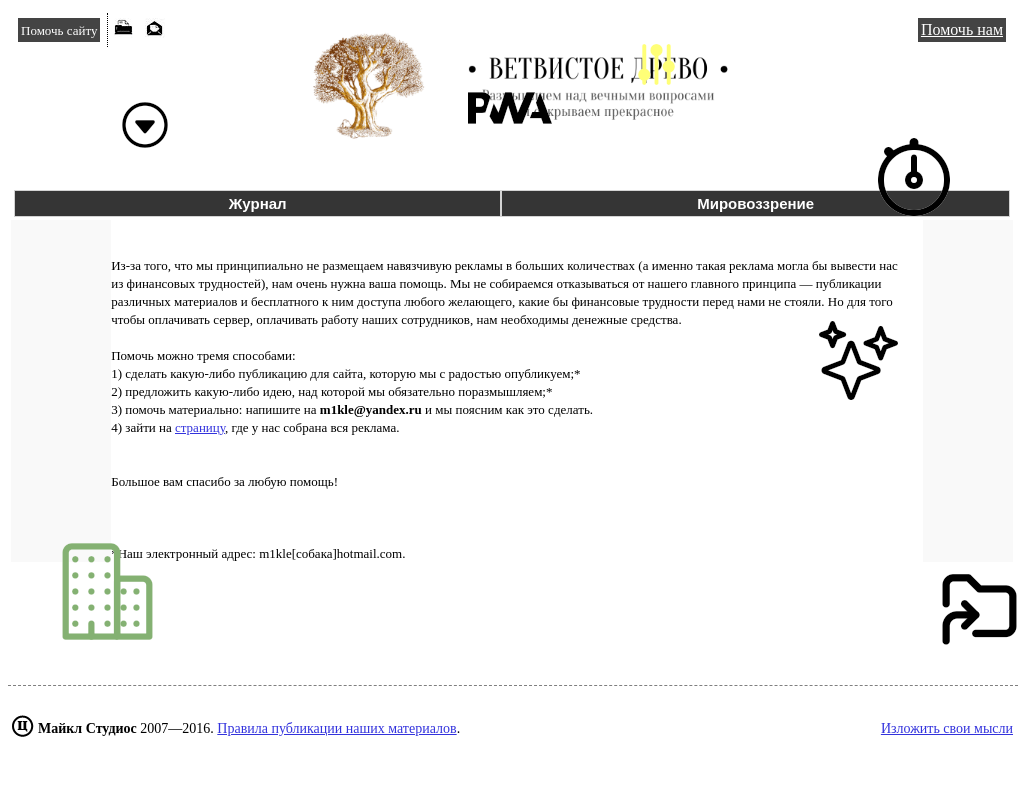  What do you see at coordinates (107, 591) in the screenshot?
I see `view business or company information` at bounding box center [107, 591].